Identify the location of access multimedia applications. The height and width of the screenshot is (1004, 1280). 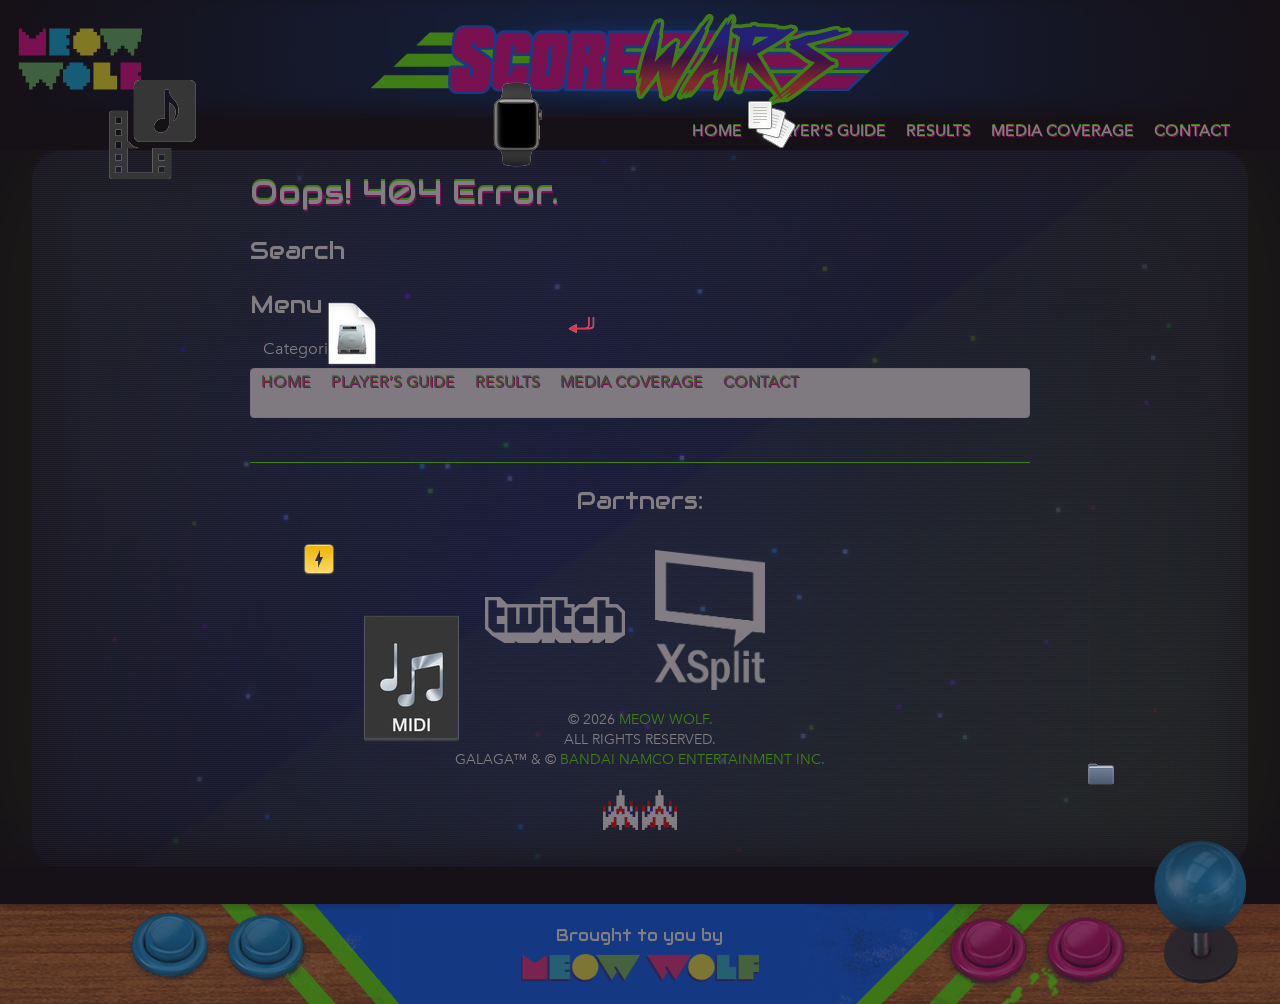
(152, 129).